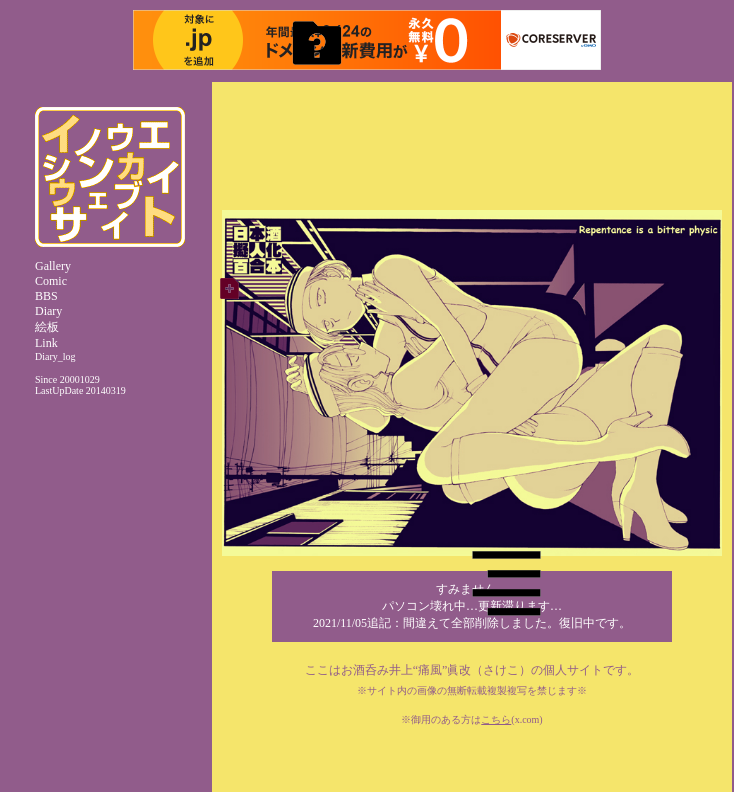 The image size is (734, 792). Describe the element at coordinates (506, 581) in the screenshot. I see `align text to the right` at that location.